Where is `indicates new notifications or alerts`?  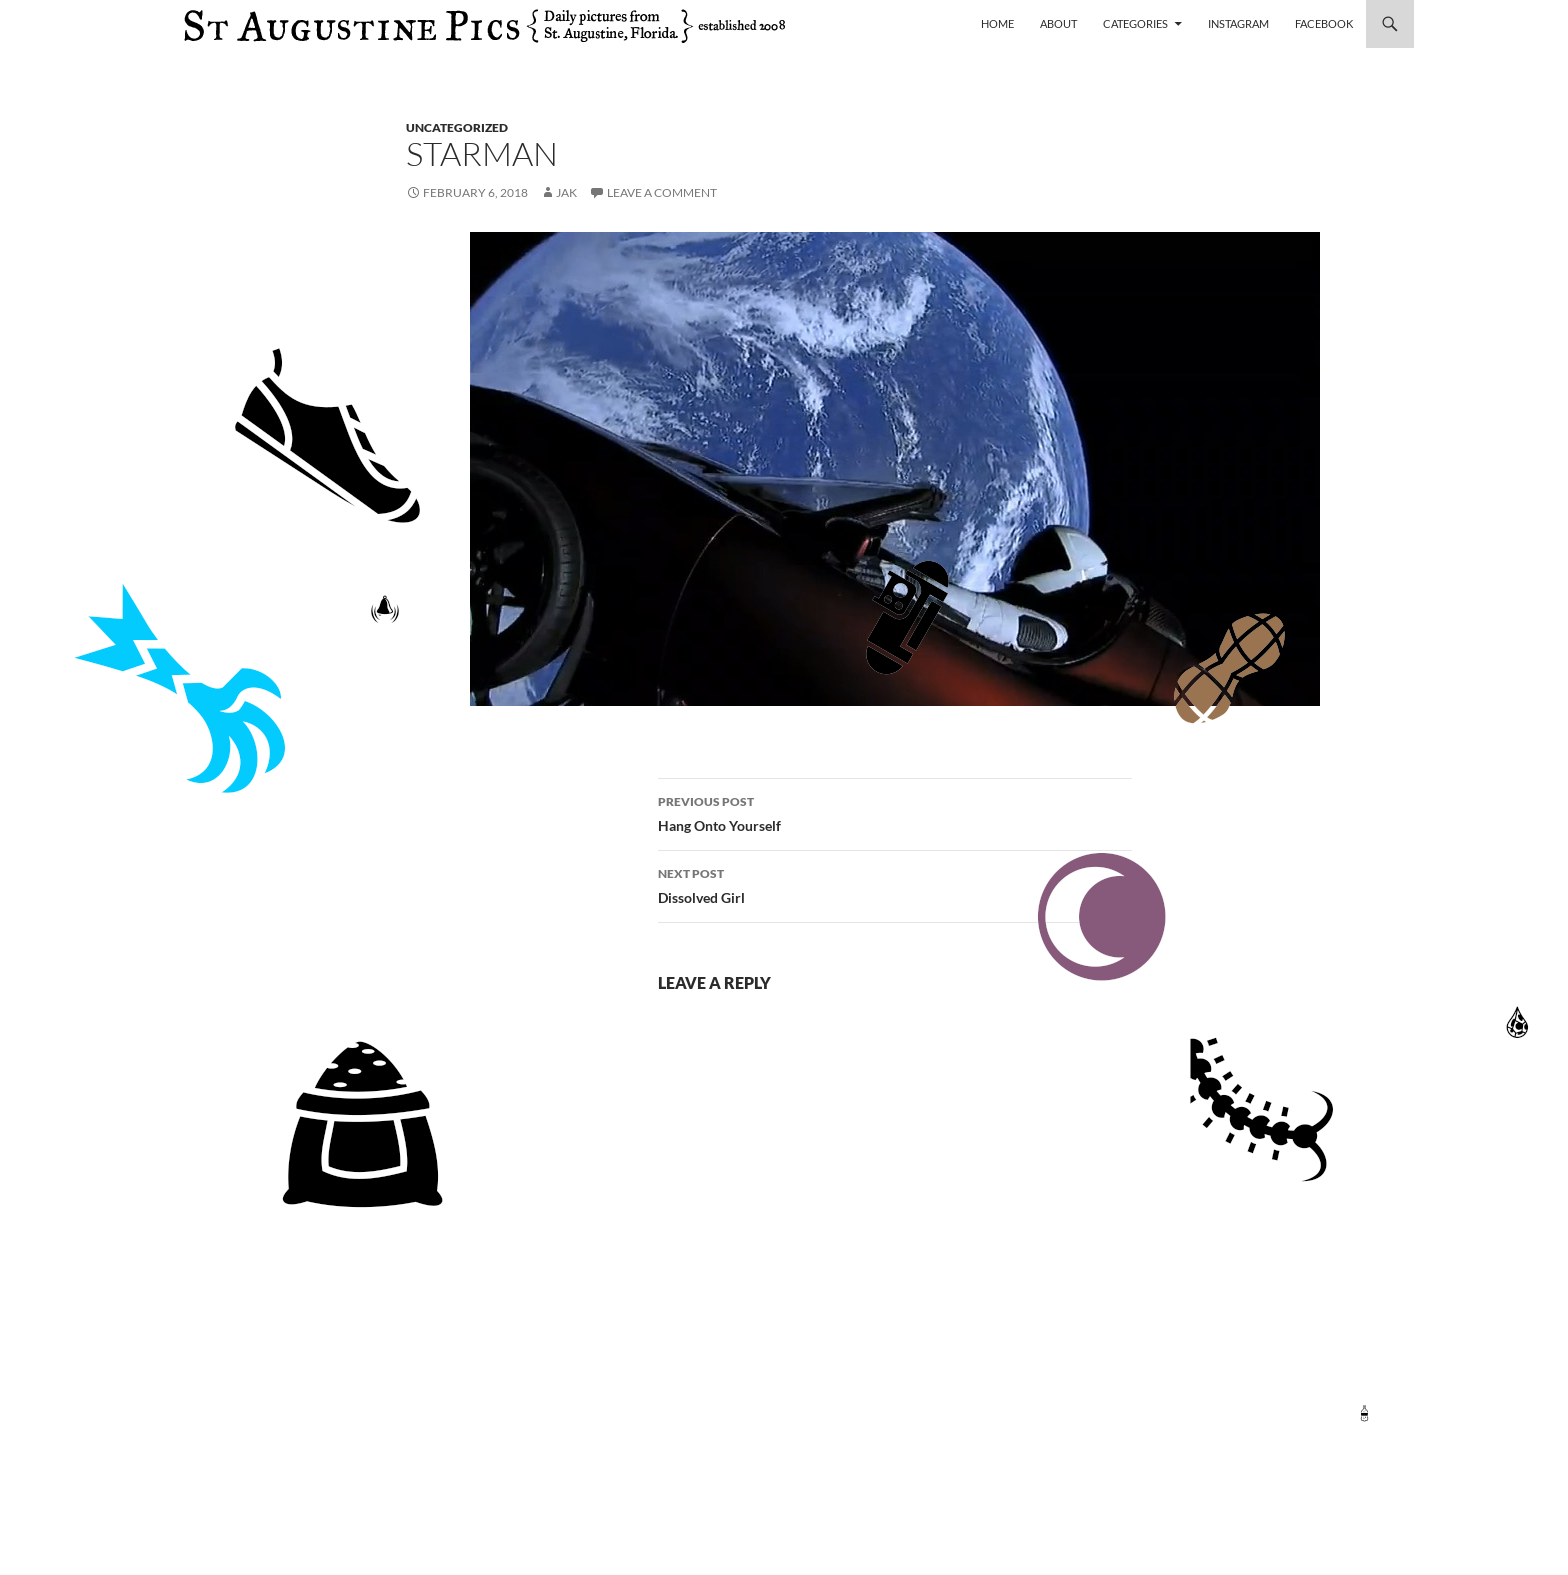
indicates new notifications or alerts is located at coordinates (385, 609).